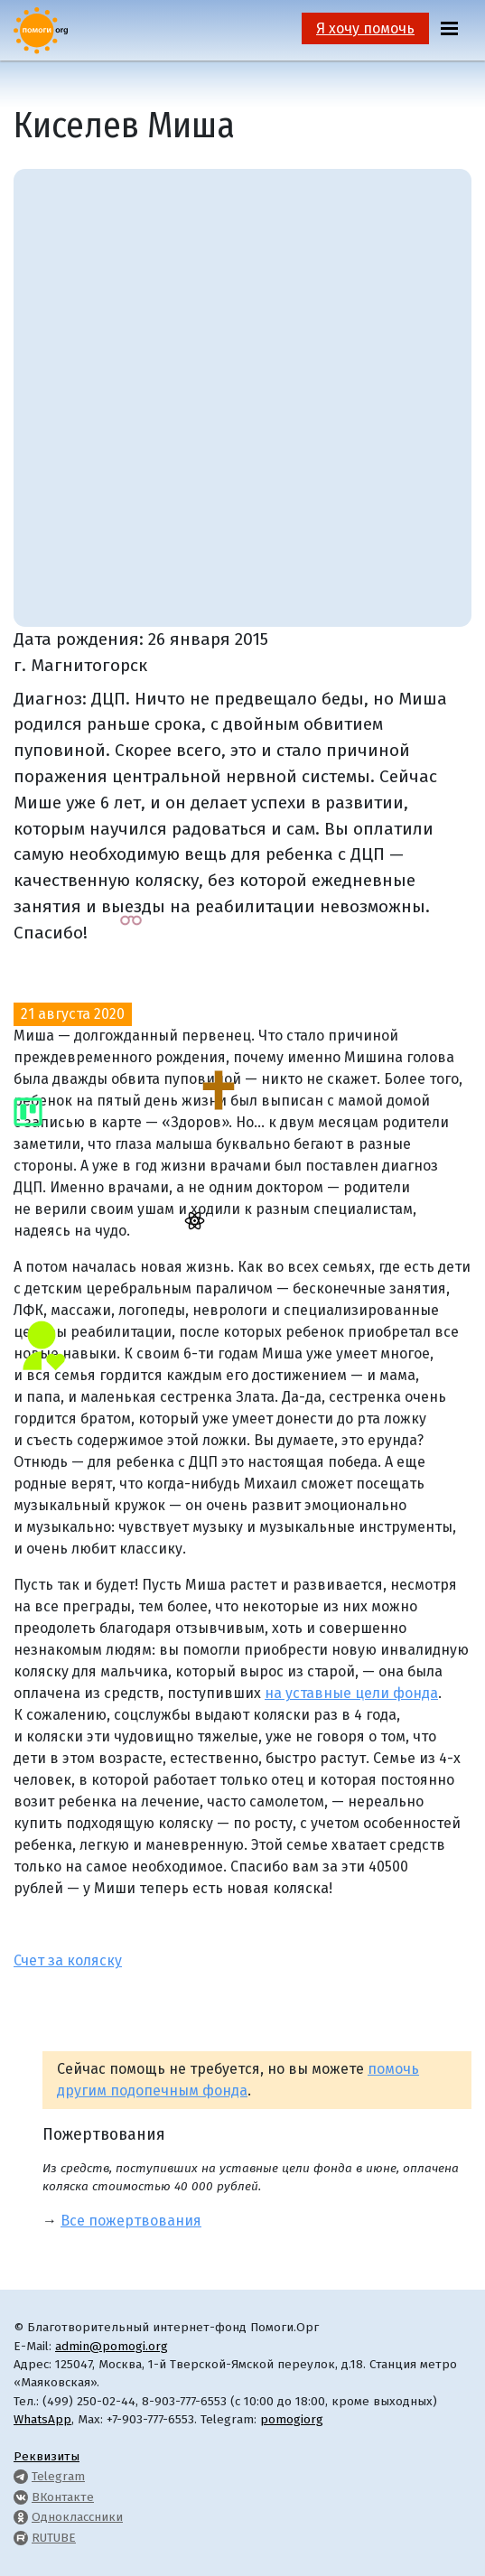 The image size is (485, 2576). What do you see at coordinates (194, 1220) in the screenshot?
I see `react.js framework logo` at bounding box center [194, 1220].